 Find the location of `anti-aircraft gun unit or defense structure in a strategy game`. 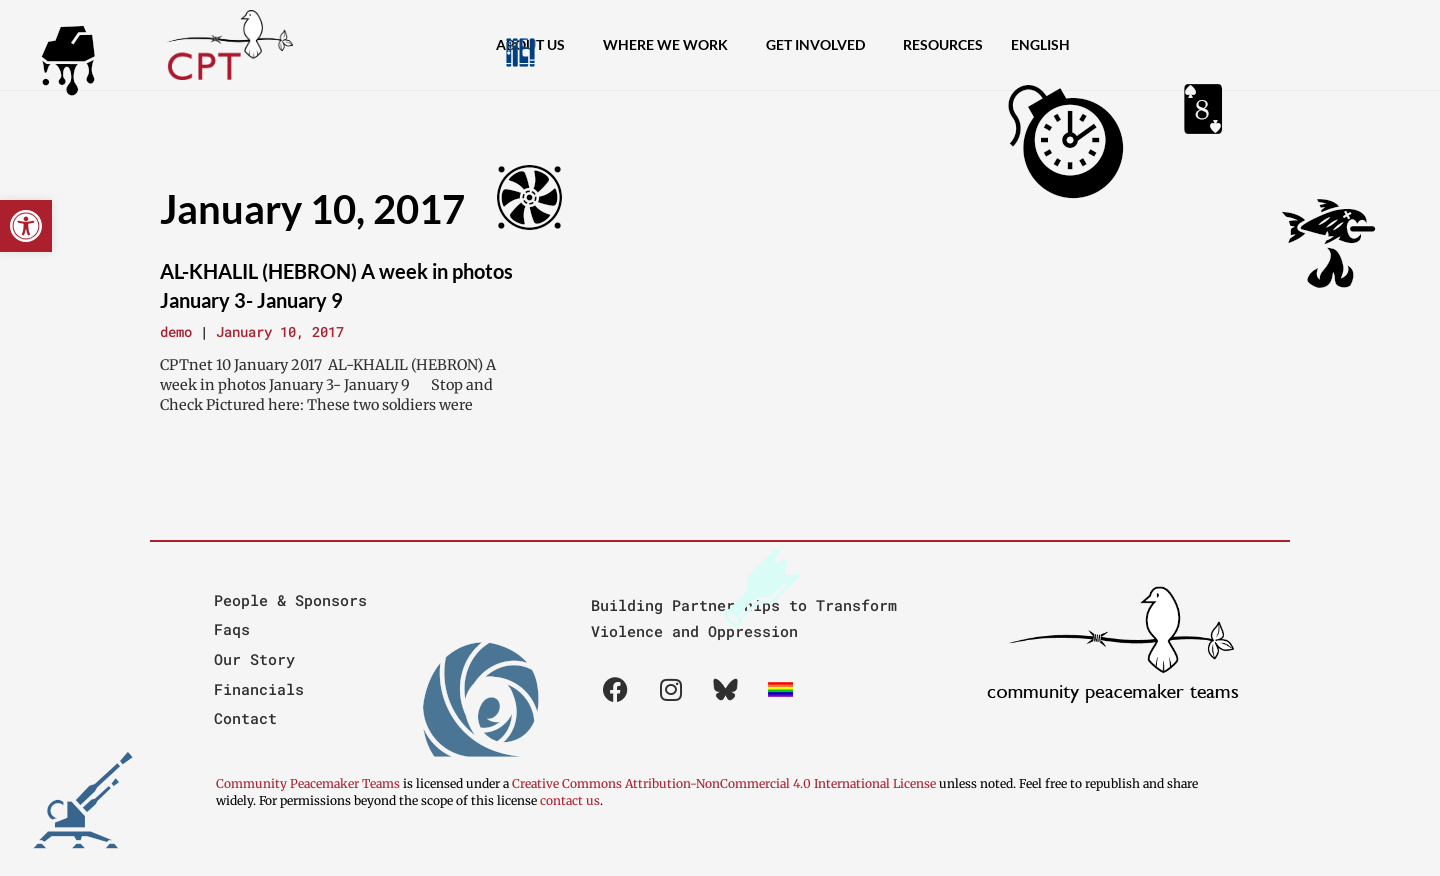

anti-aircraft gun unit or defense structure in a strategy game is located at coordinates (83, 800).